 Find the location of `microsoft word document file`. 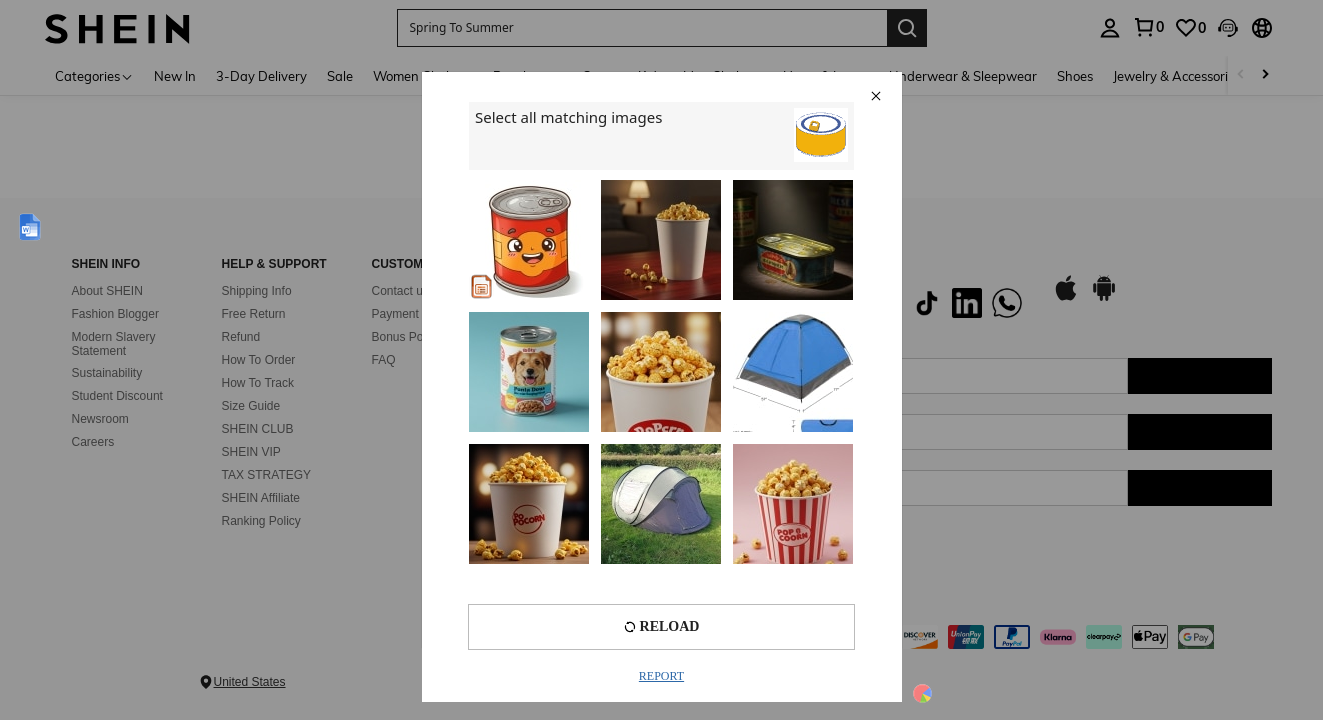

microsoft word document file is located at coordinates (30, 227).